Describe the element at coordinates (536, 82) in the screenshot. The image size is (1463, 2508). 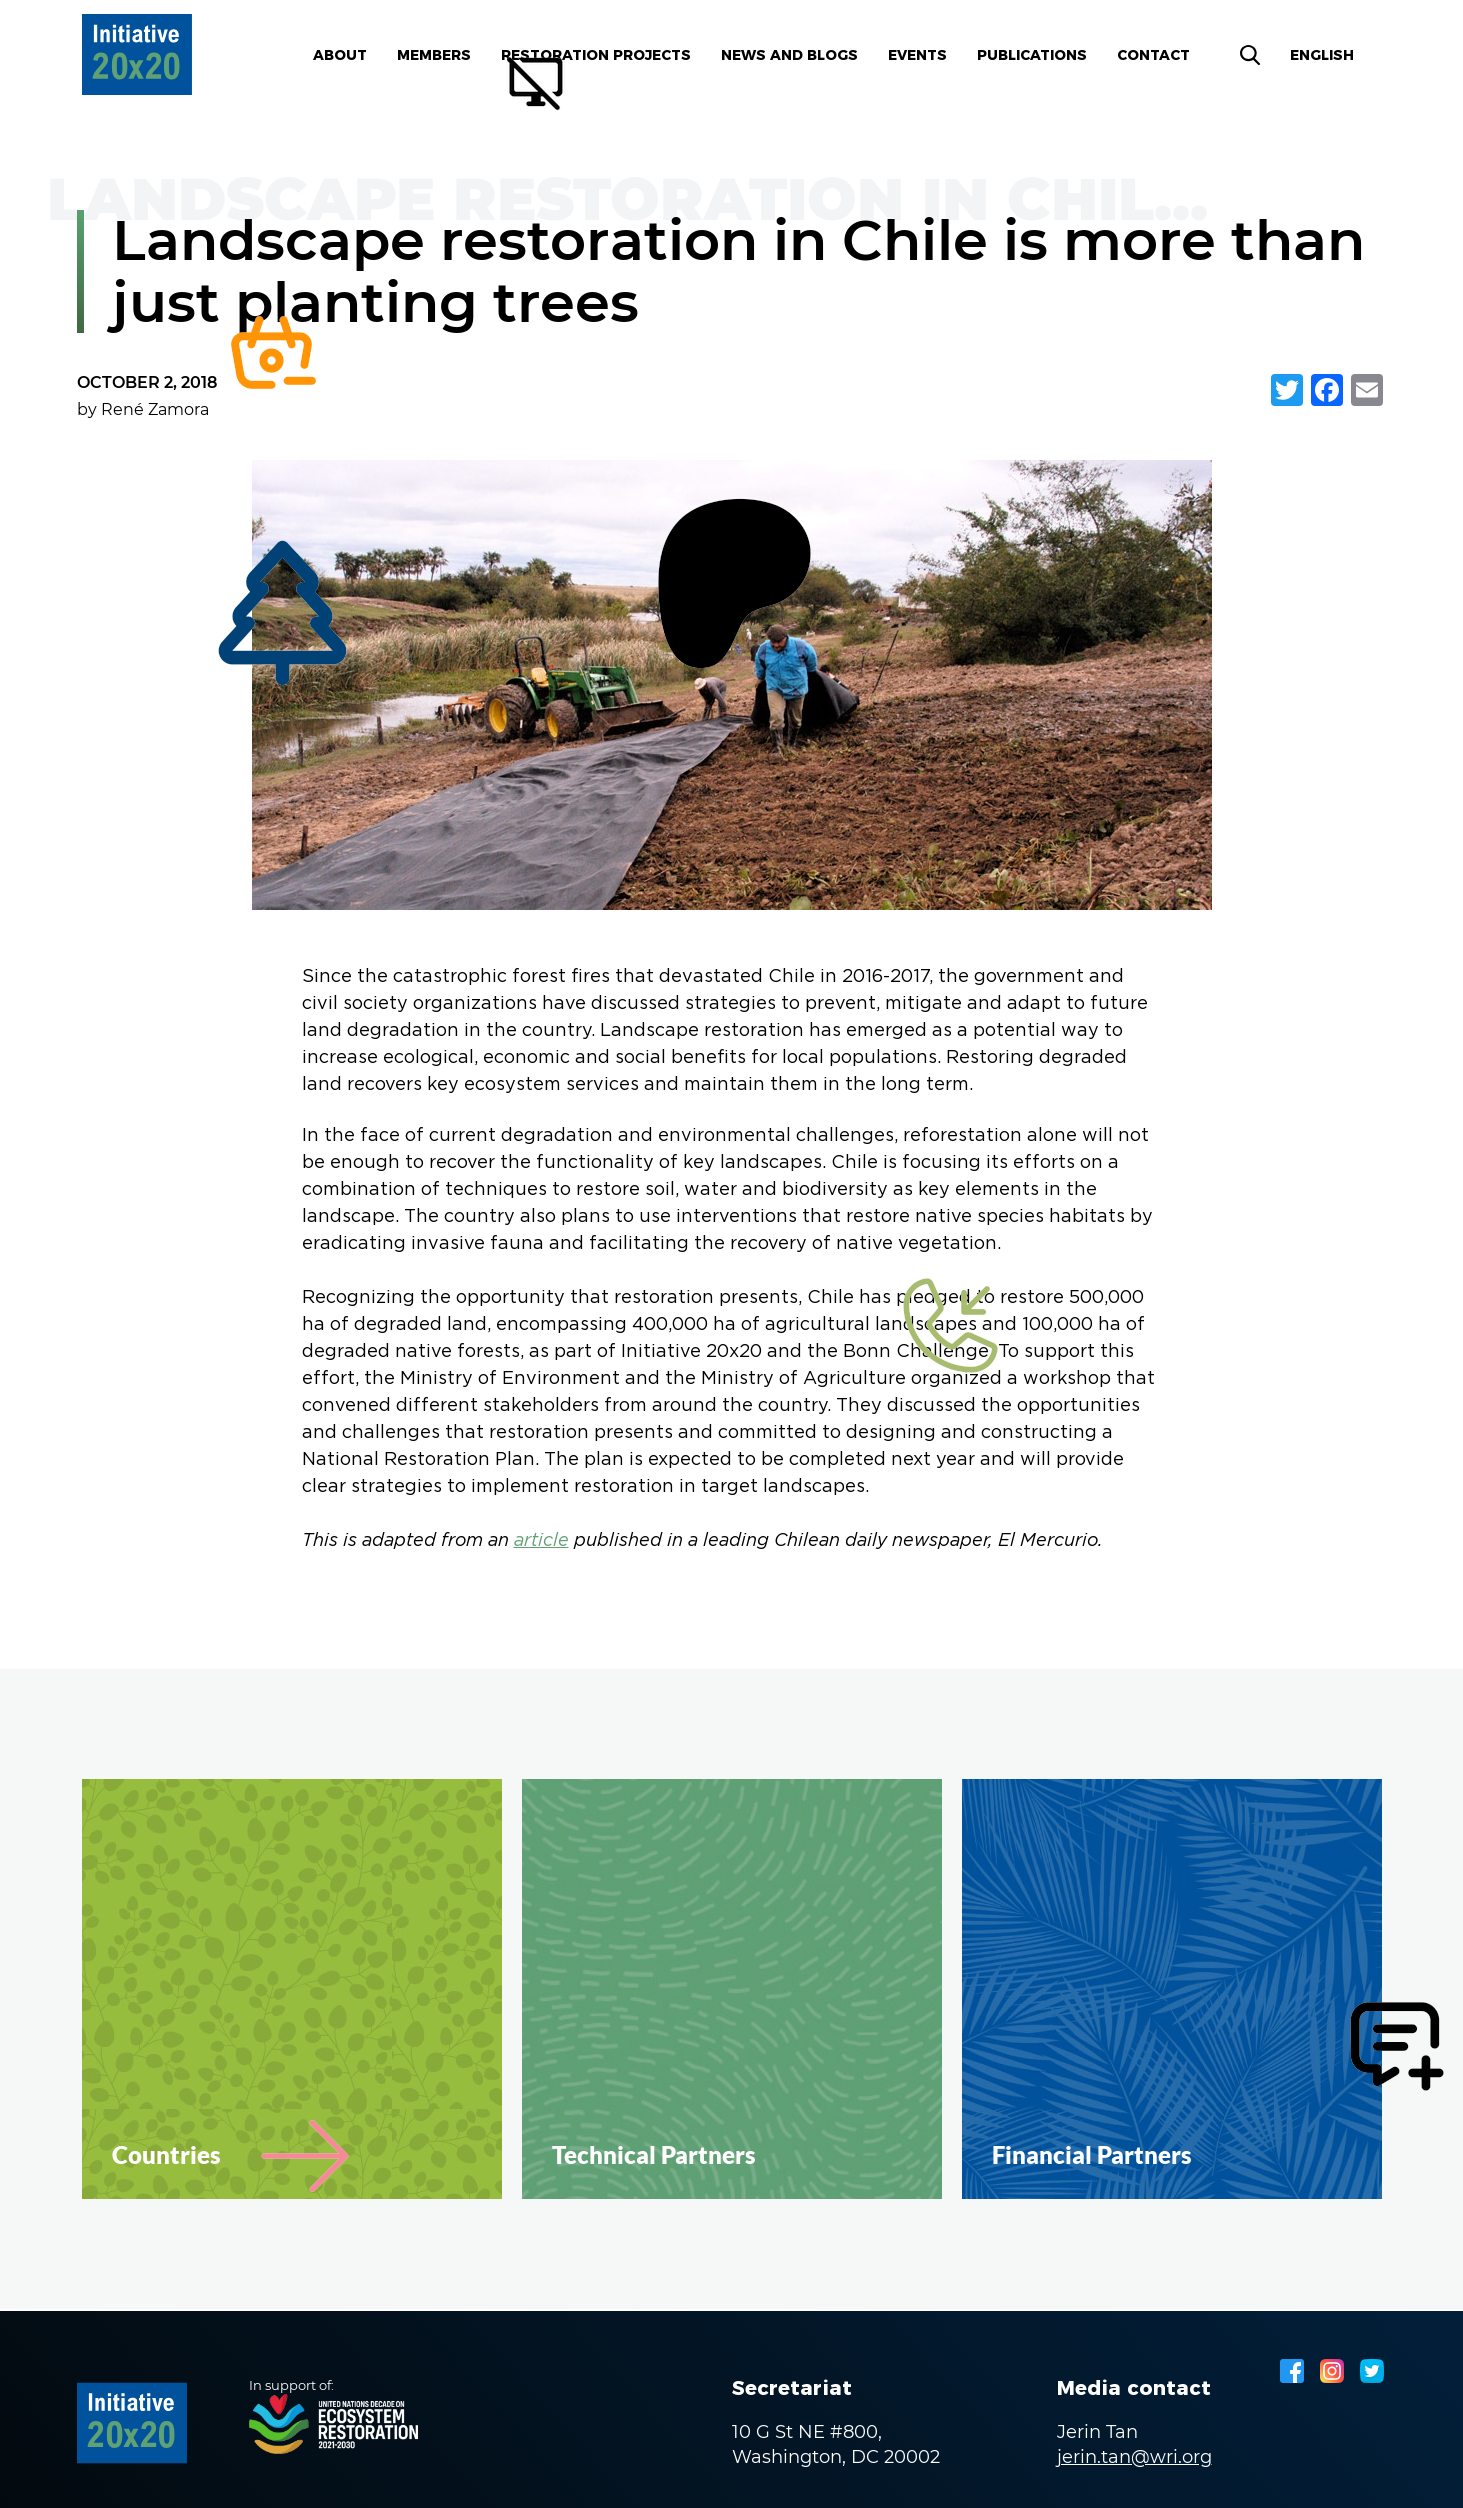
I see `desktop access is disabled or unavailable` at that location.